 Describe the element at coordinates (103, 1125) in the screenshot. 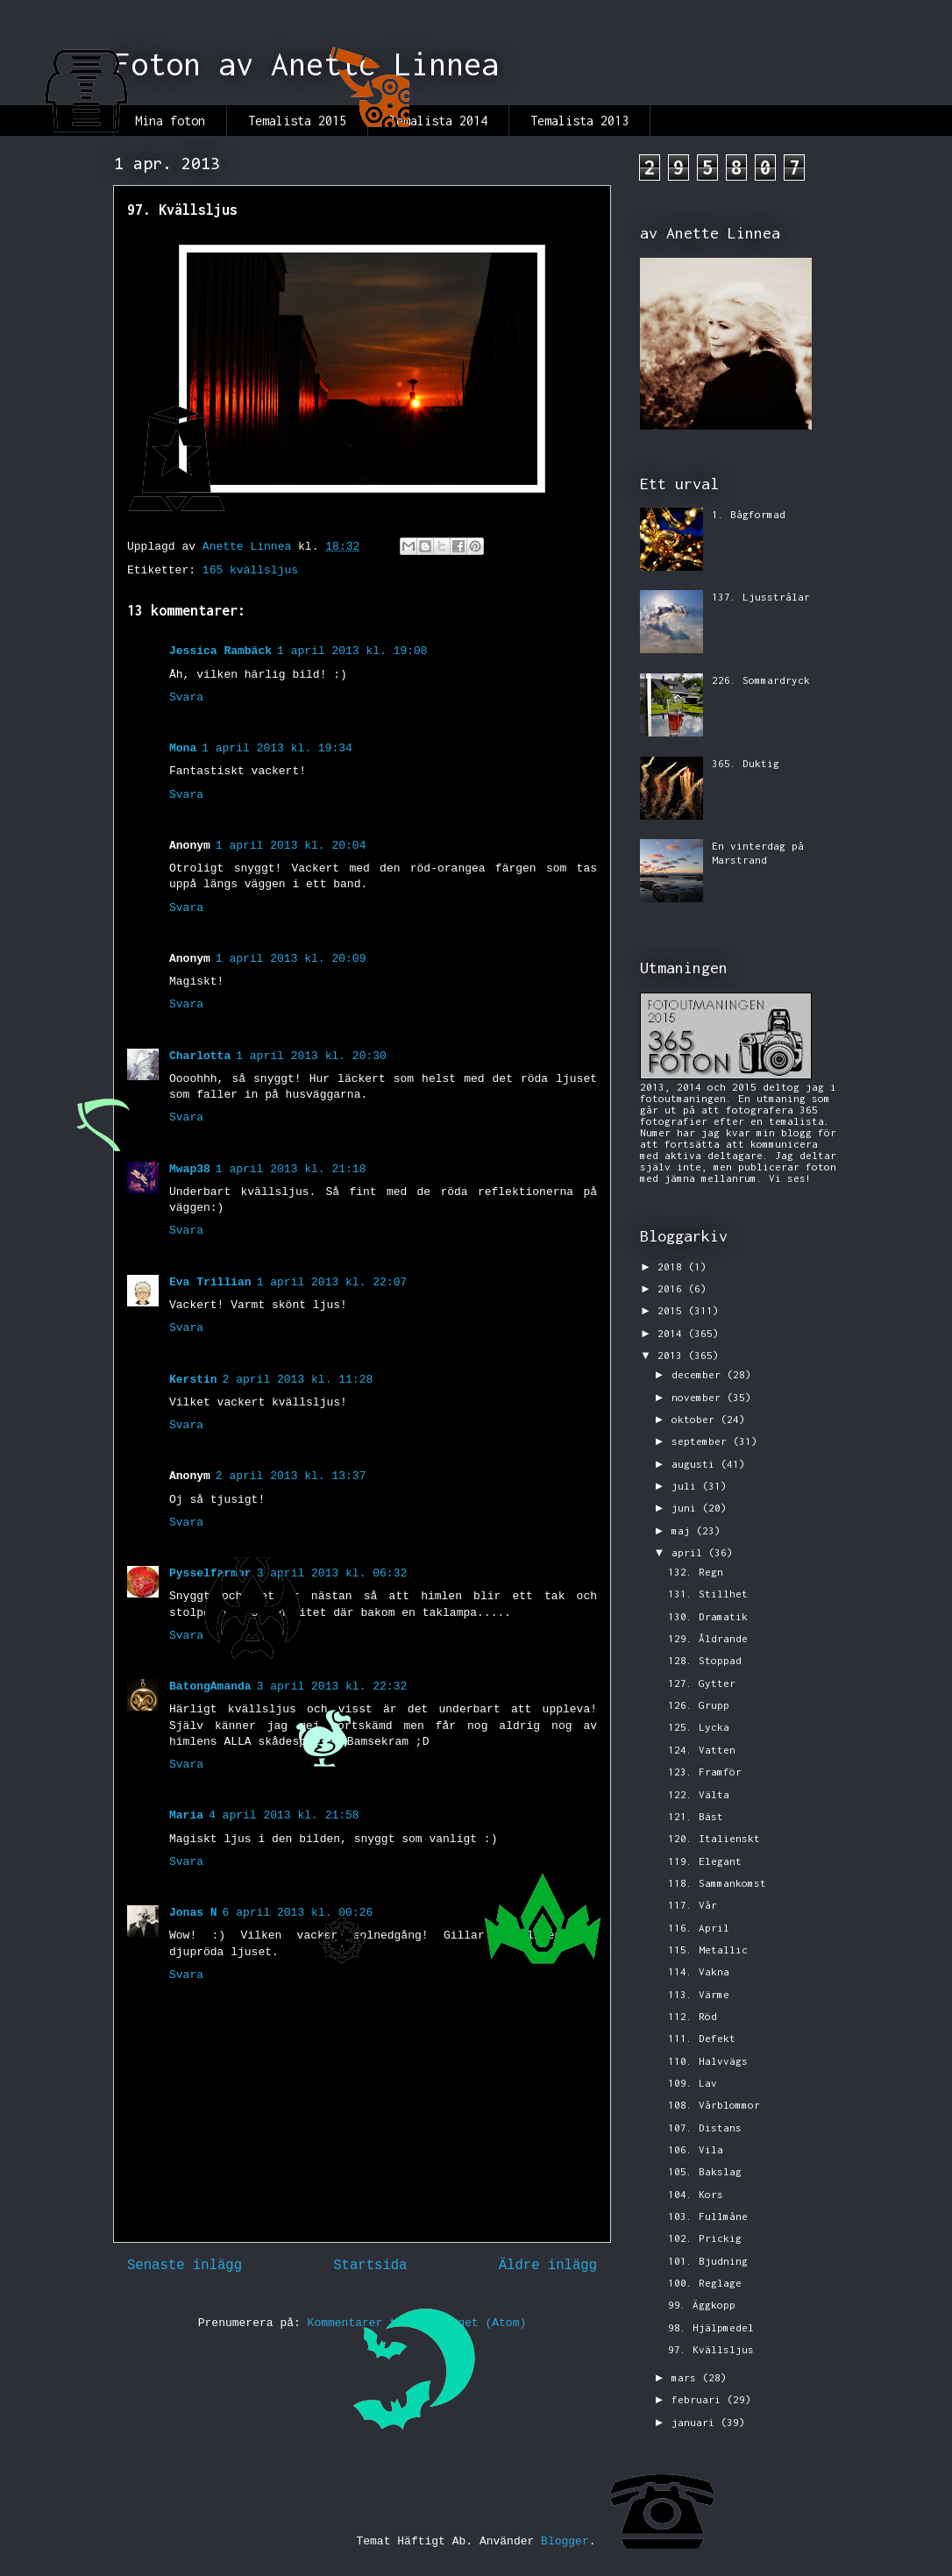

I see `select the scythe weapon or tool` at that location.